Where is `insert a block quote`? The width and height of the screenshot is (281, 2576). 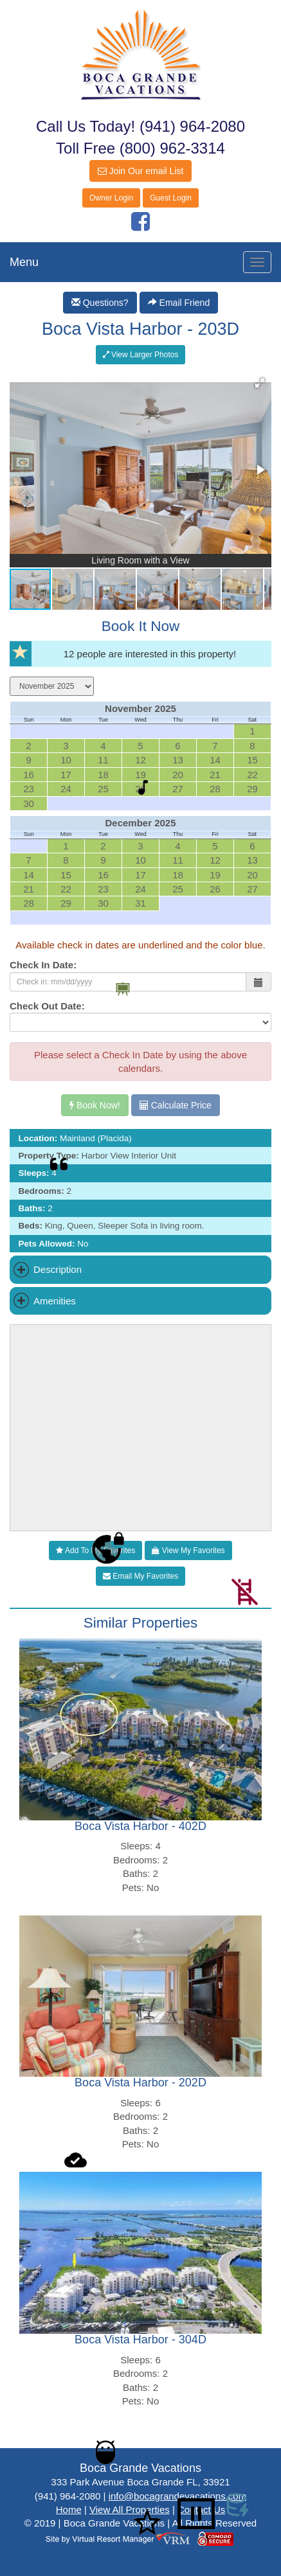
insert a block quote is located at coordinates (59, 1164).